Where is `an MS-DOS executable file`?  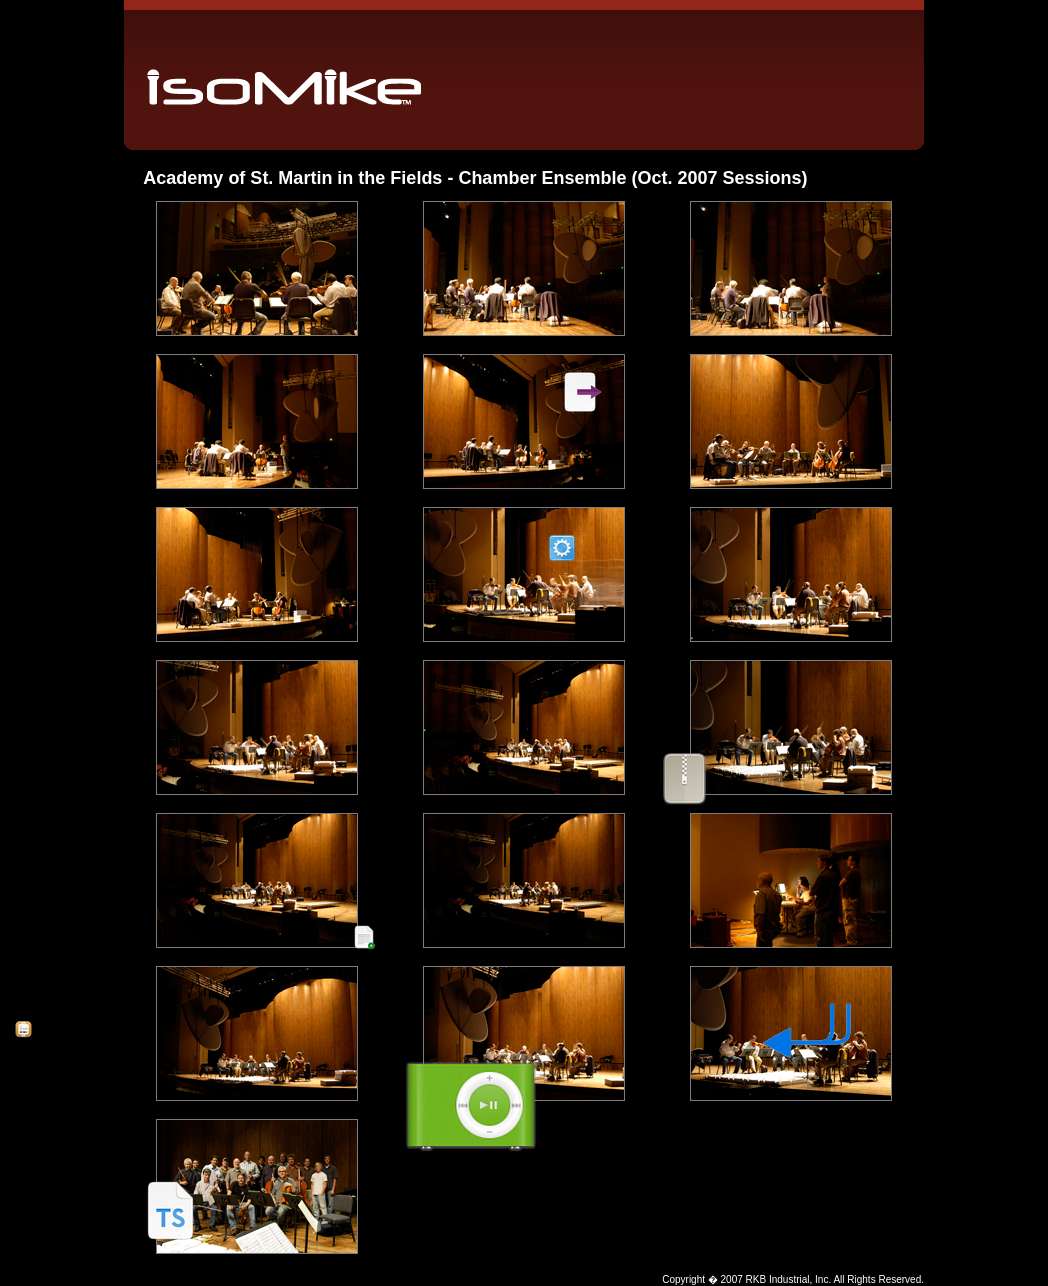
an MS-DOS executable file is located at coordinates (562, 548).